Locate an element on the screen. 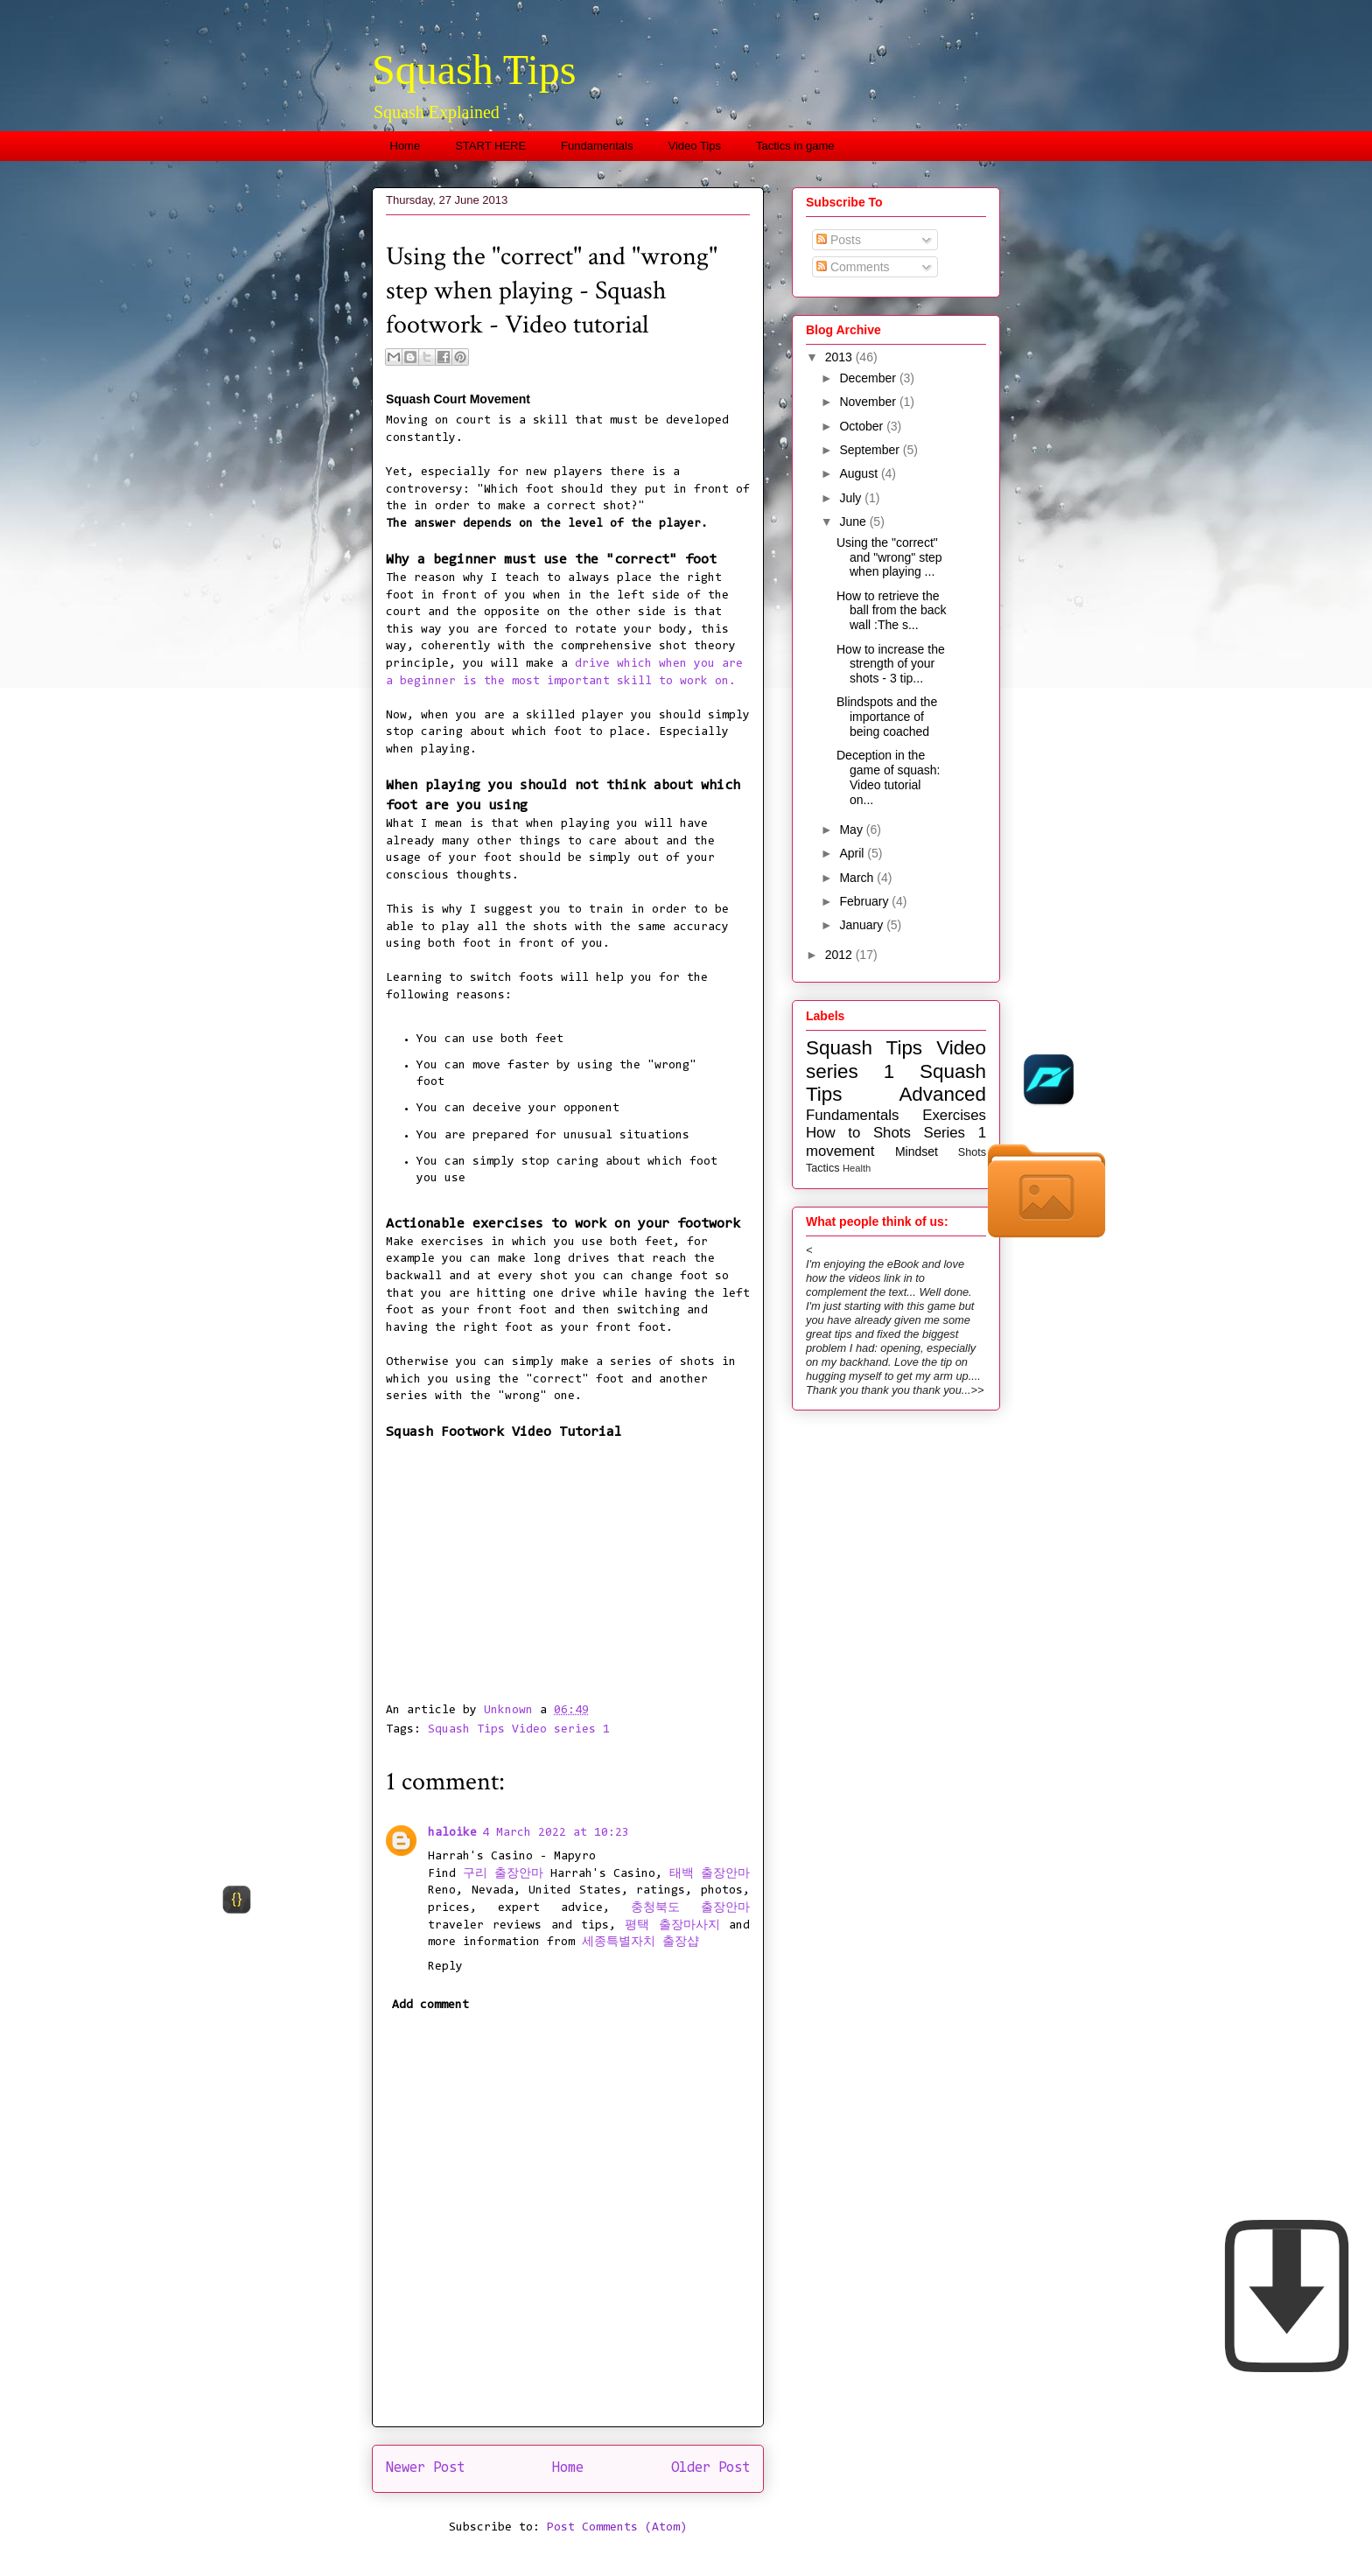 This screenshot has width=1372, height=2576. download a file or application is located at coordinates (1292, 2296).